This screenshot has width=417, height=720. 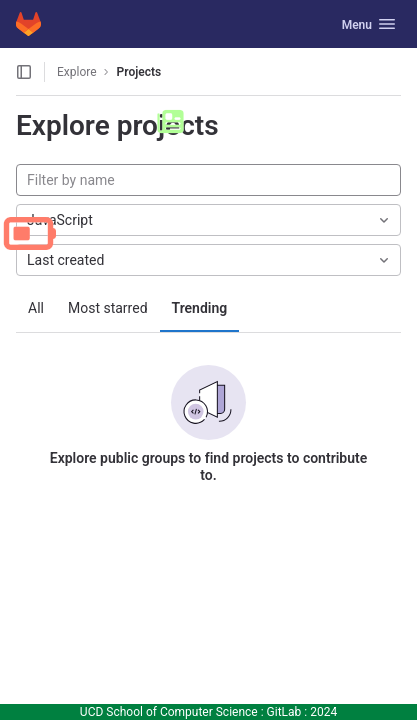 I want to click on view news feed or articles, so click(x=170, y=121).